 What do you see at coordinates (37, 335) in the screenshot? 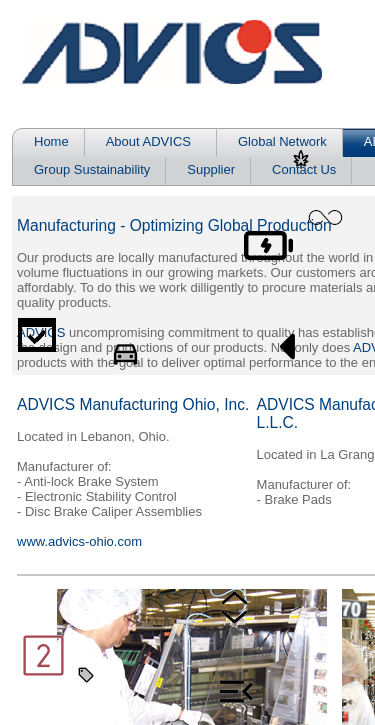
I see `indicates a verified domain or website` at bounding box center [37, 335].